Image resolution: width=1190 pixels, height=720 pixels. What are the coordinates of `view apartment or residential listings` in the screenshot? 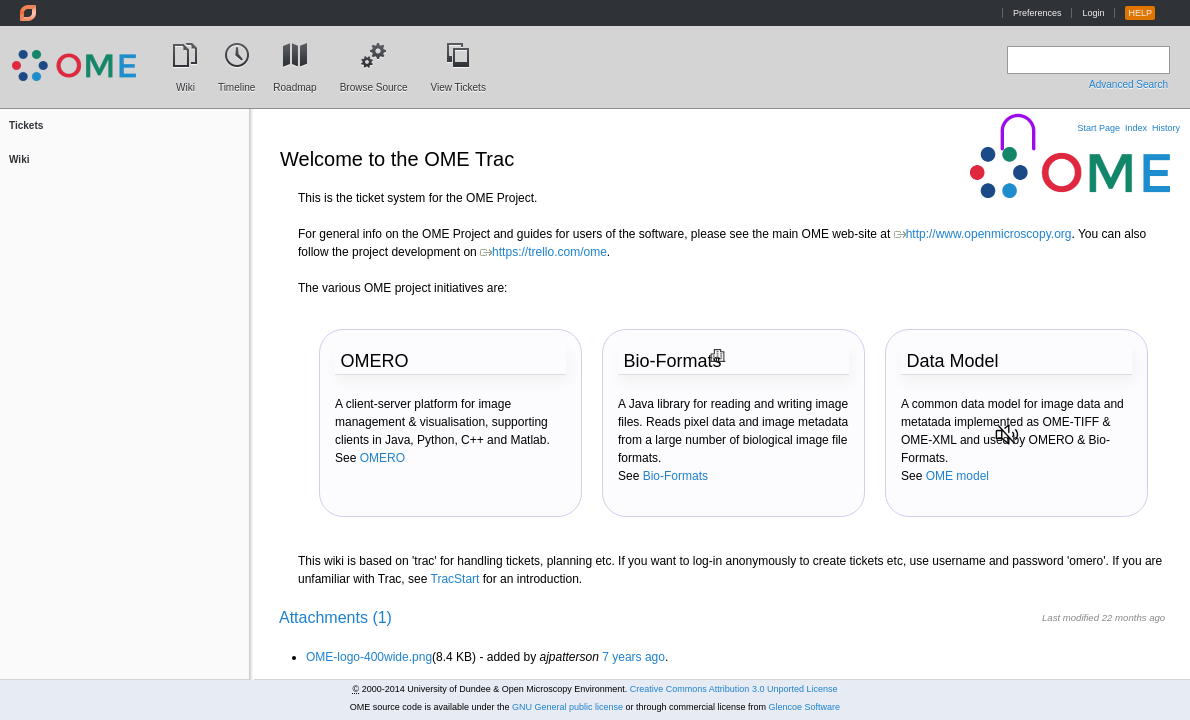 It's located at (717, 355).